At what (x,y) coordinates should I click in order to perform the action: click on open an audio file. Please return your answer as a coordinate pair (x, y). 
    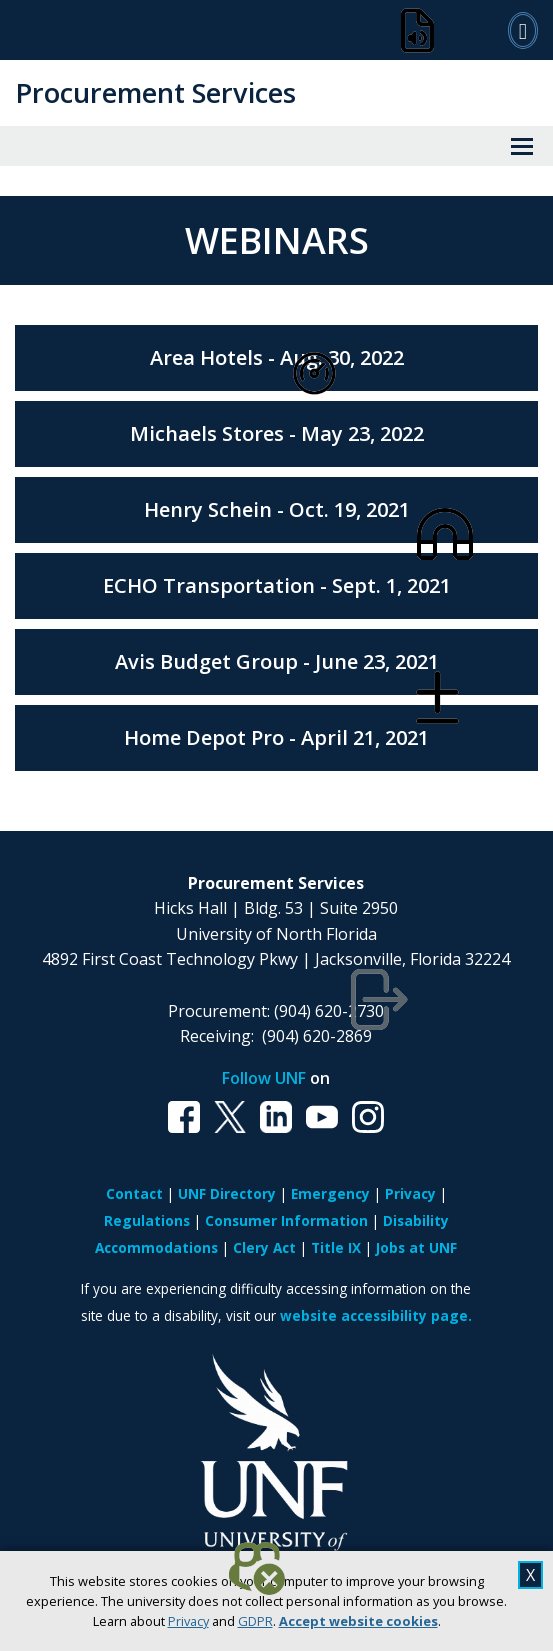
    Looking at the image, I should click on (417, 30).